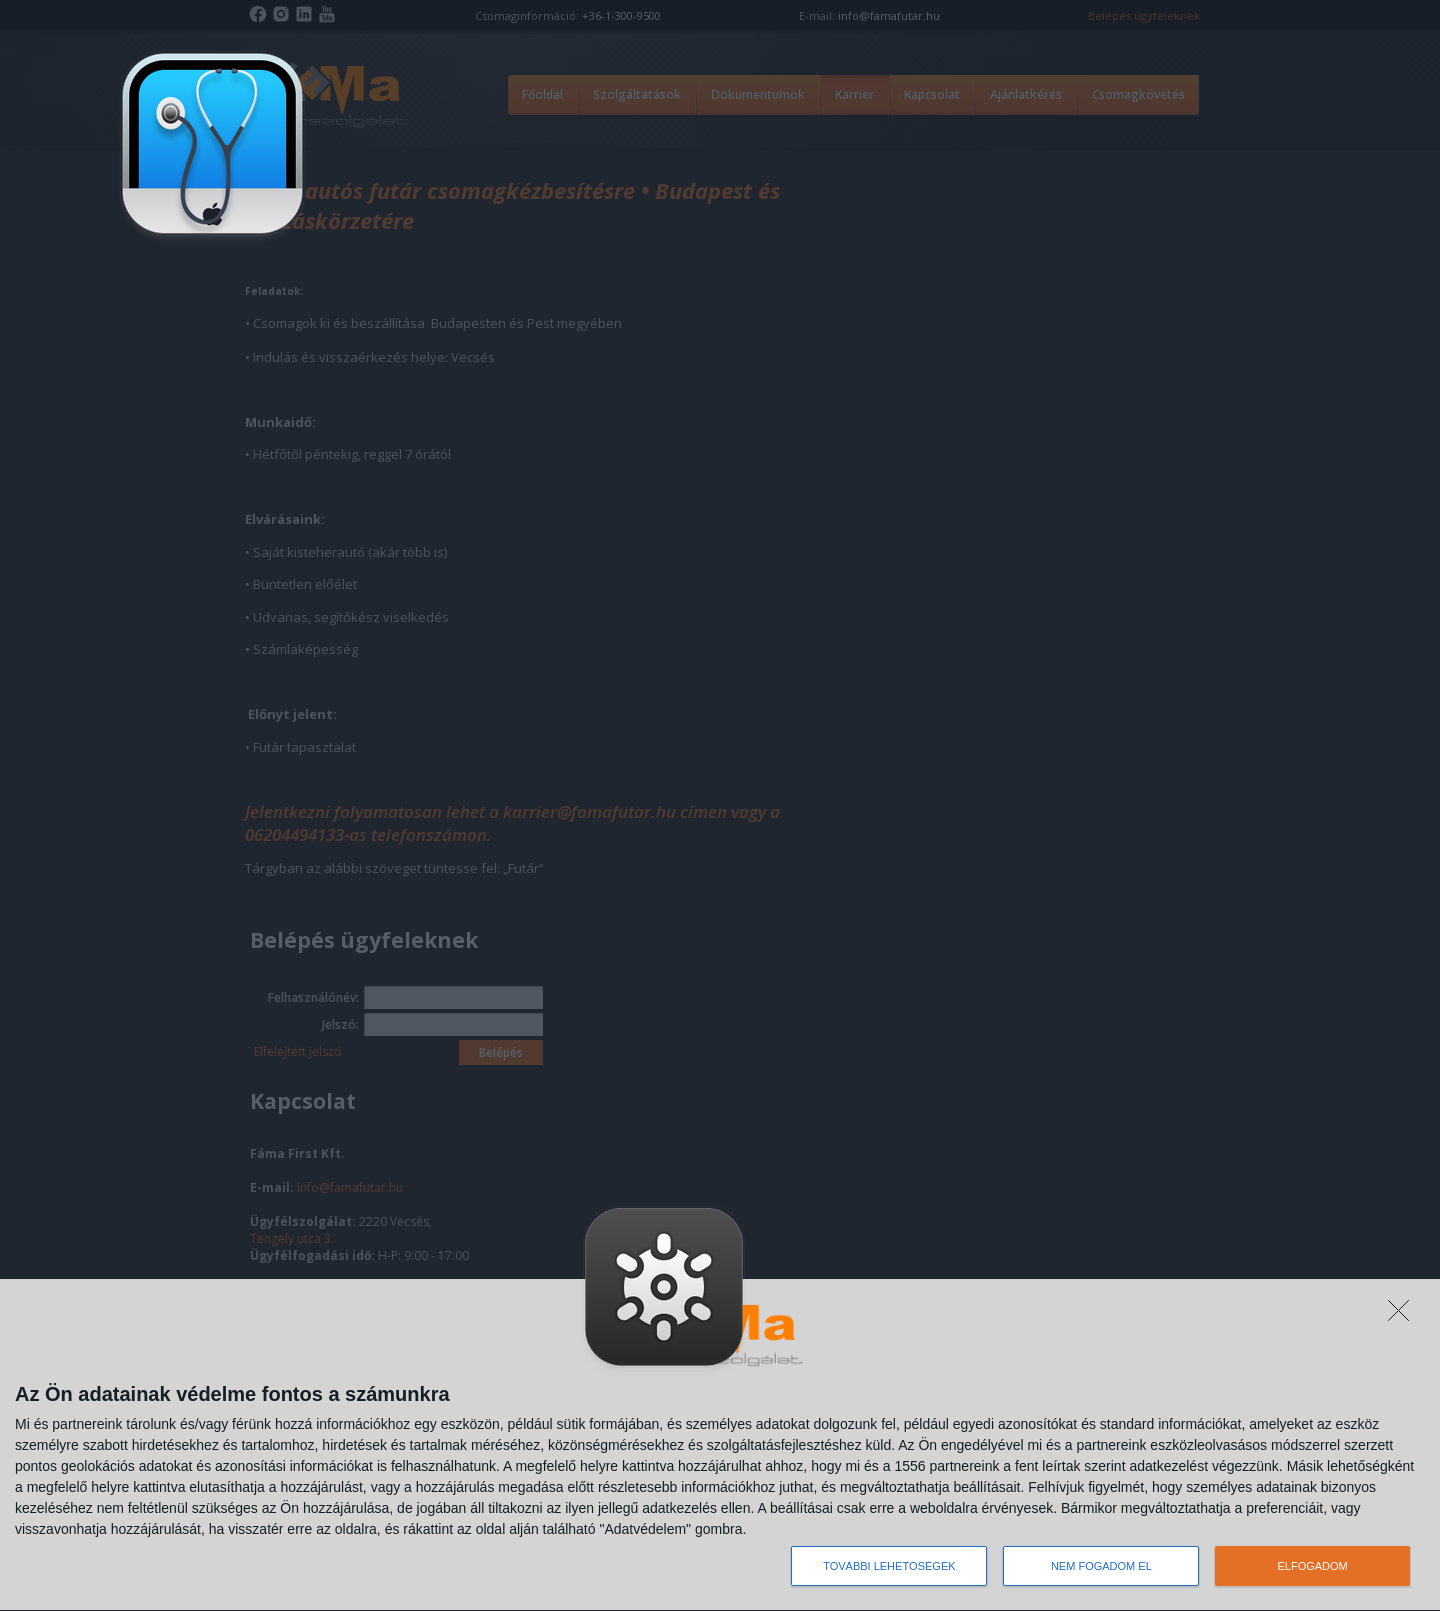 This screenshot has width=1440, height=1611. I want to click on open system cleaner utility, so click(212, 143).